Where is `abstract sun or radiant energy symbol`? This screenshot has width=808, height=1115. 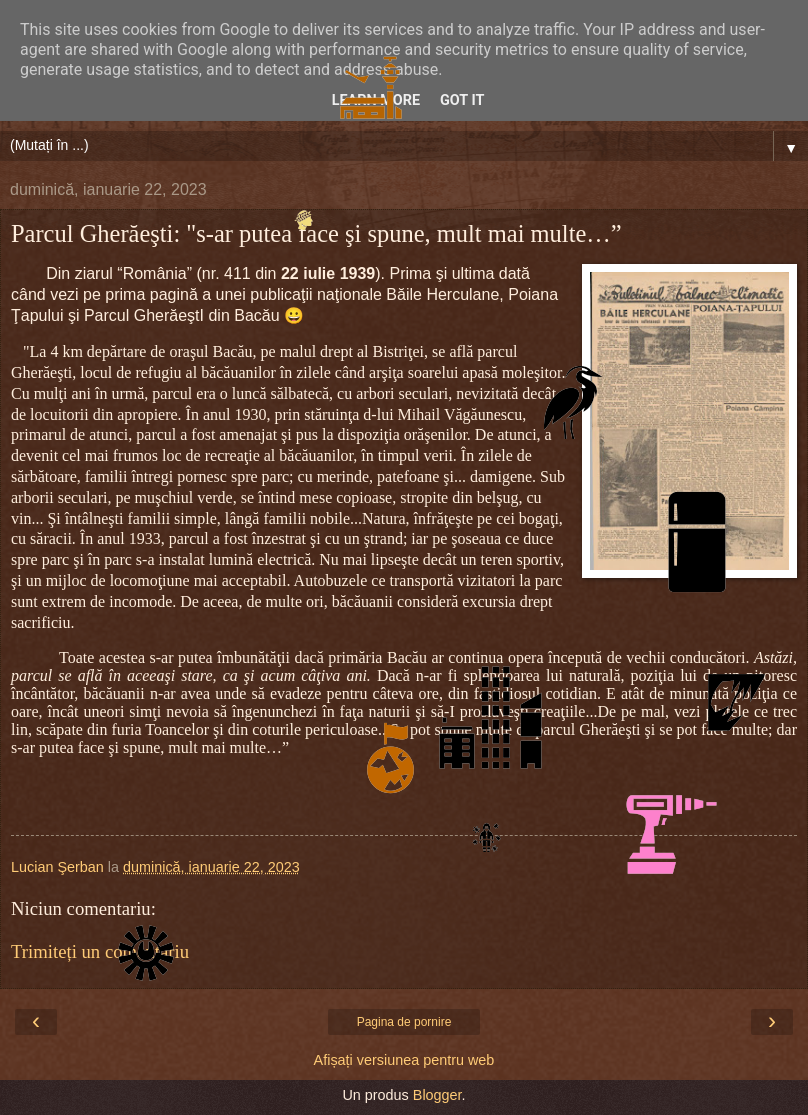
abstract sun or radiant energy symbol is located at coordinates (146, 953).